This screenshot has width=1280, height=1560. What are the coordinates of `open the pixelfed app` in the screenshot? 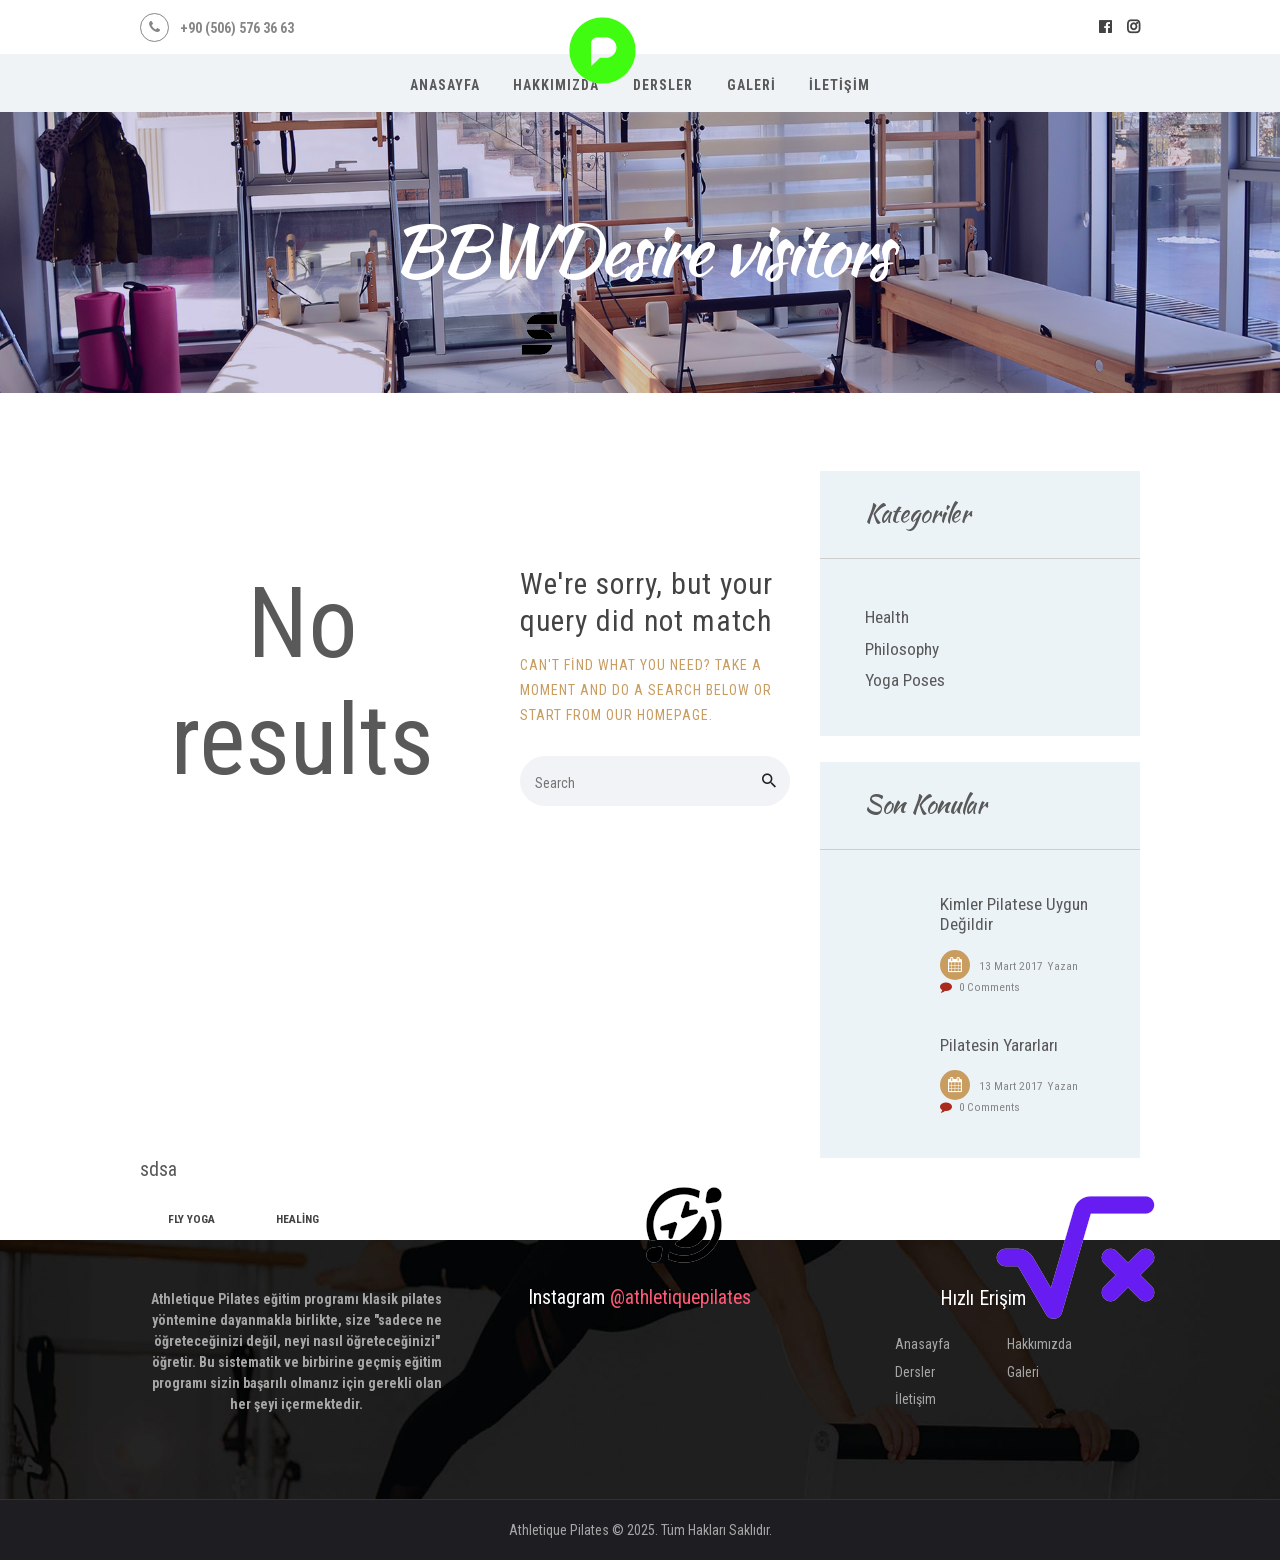 It's located at (602, 50).